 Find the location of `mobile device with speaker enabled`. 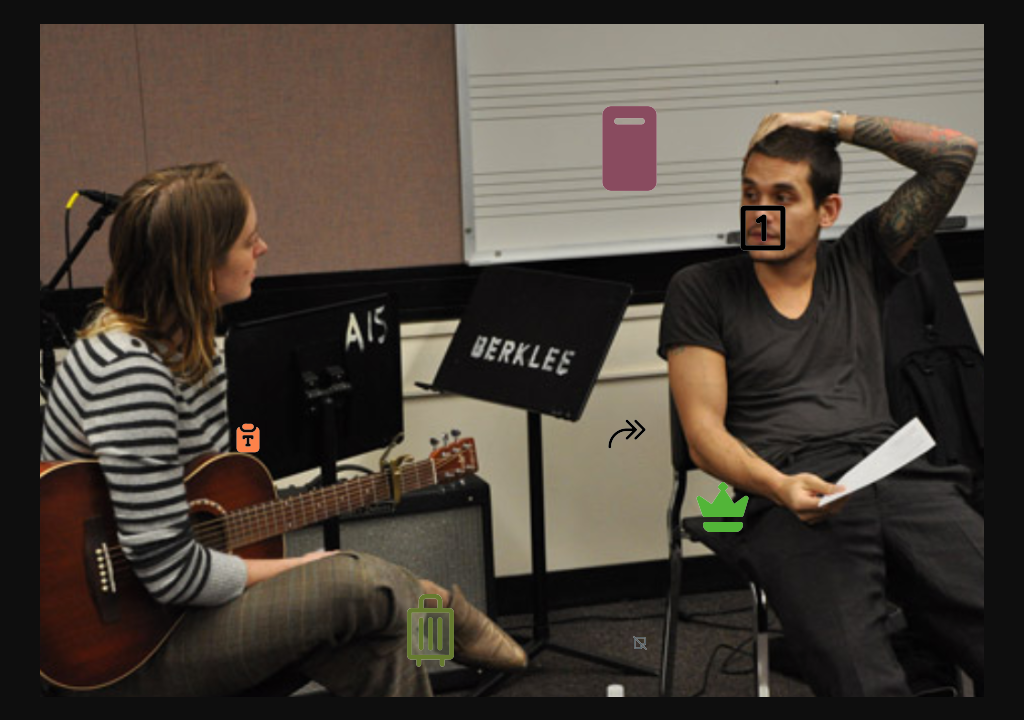

mobile device with speaker enabled is located at coordinates (629, 148).